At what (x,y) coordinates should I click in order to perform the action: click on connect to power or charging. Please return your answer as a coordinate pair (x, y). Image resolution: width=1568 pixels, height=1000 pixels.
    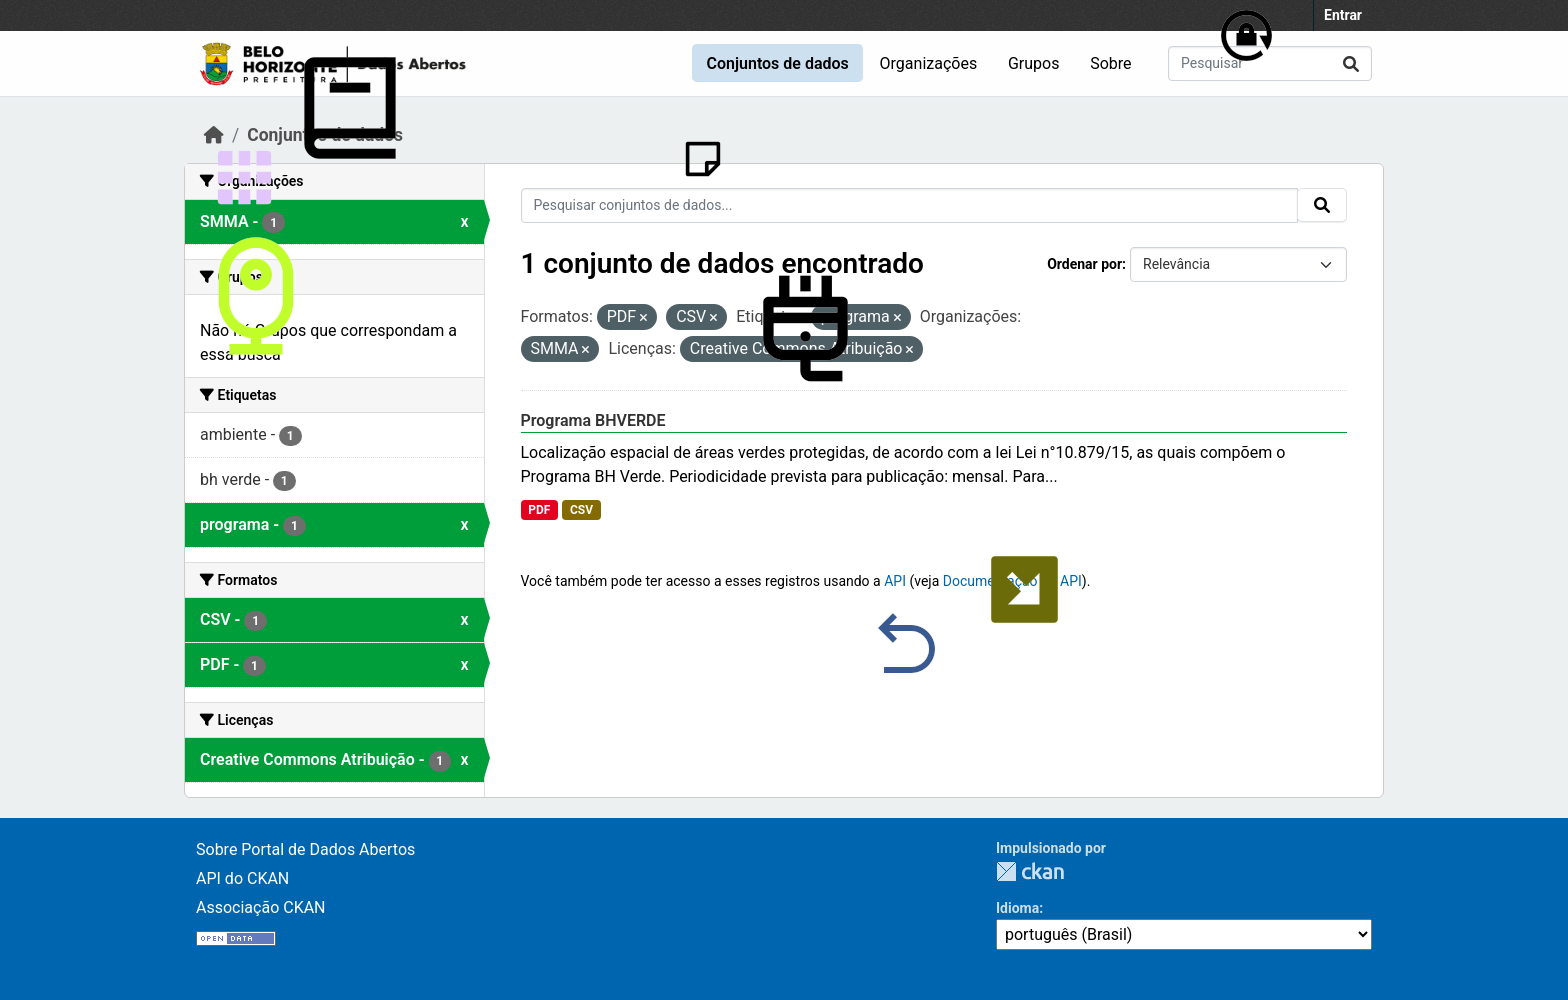
    Looking at the image, I should click on (805, 328).